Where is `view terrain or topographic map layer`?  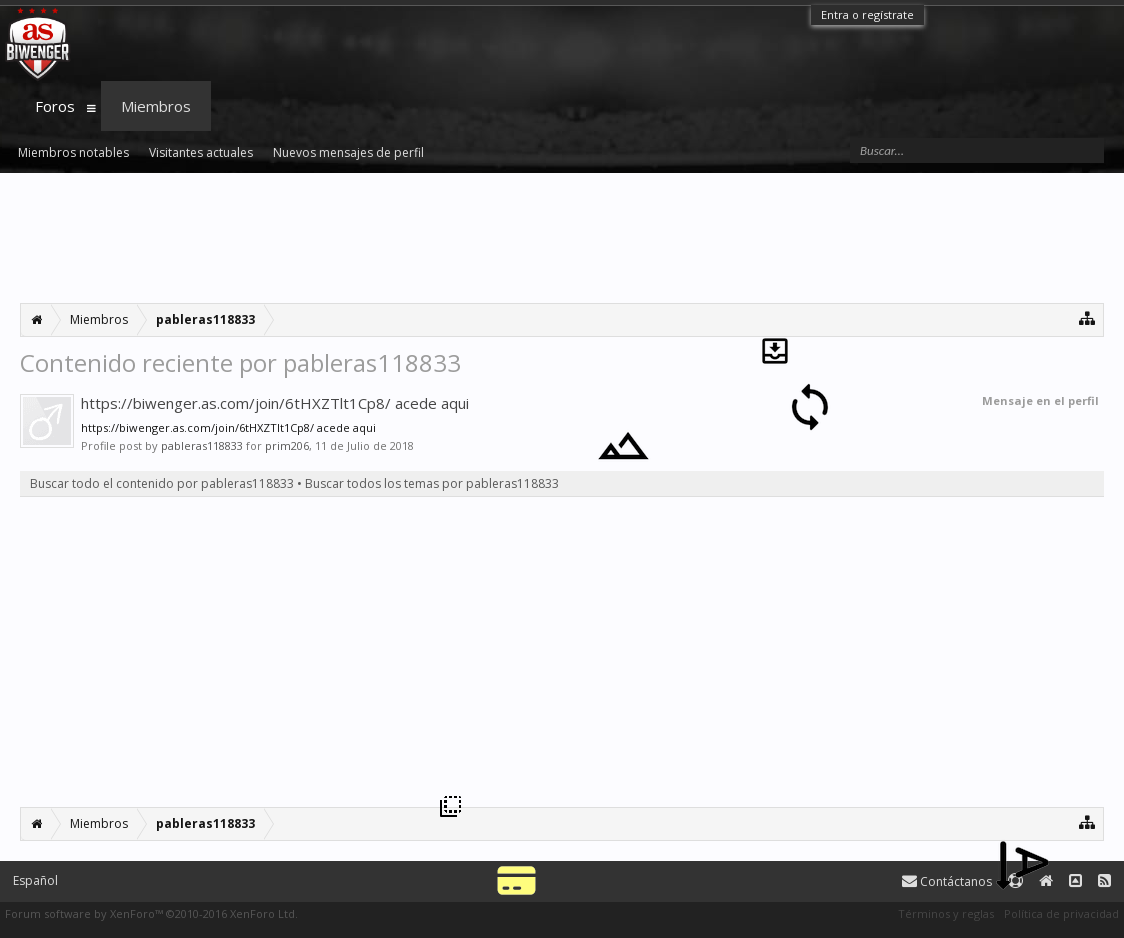
view terrain or topographic map layer is located at coordinates (623, 445).